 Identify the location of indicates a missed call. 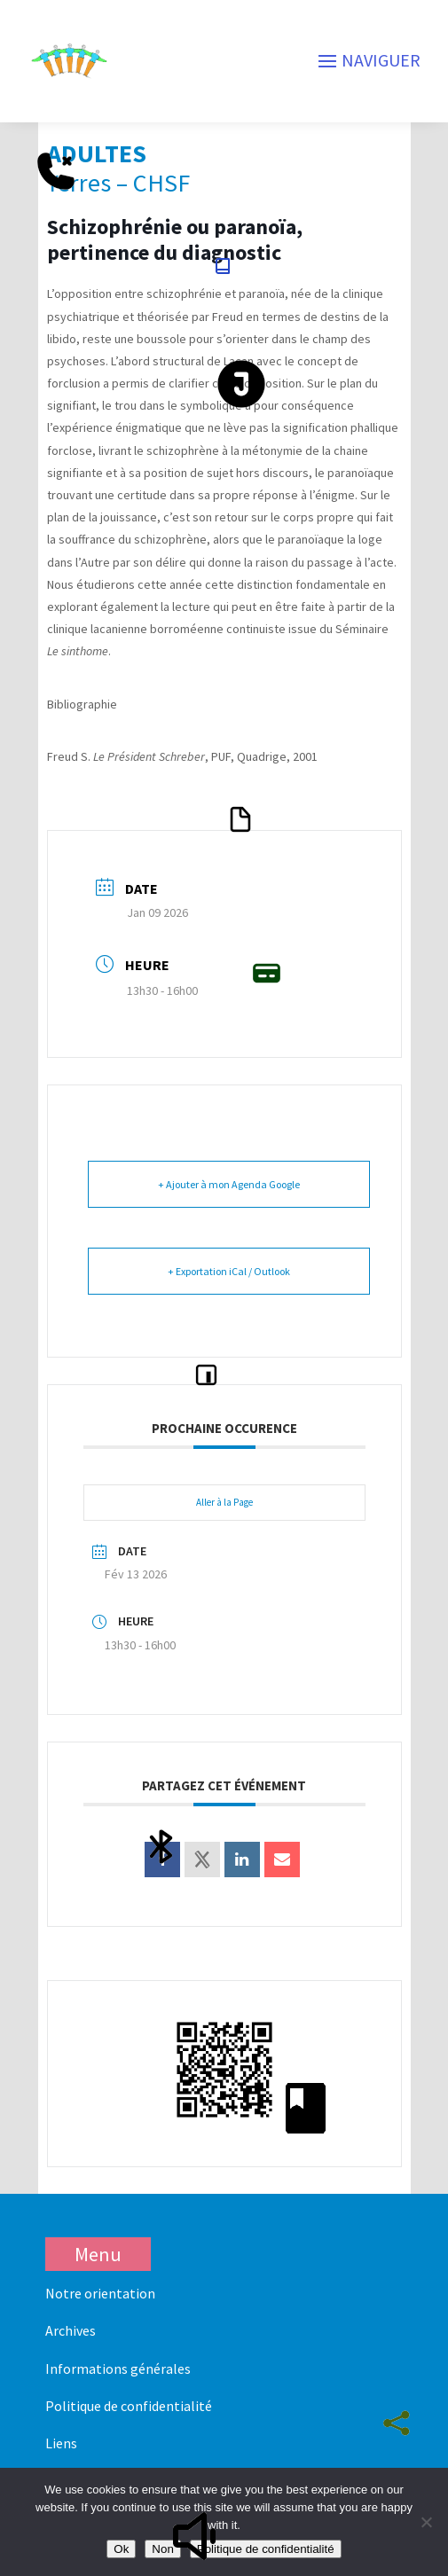
(56, 171).